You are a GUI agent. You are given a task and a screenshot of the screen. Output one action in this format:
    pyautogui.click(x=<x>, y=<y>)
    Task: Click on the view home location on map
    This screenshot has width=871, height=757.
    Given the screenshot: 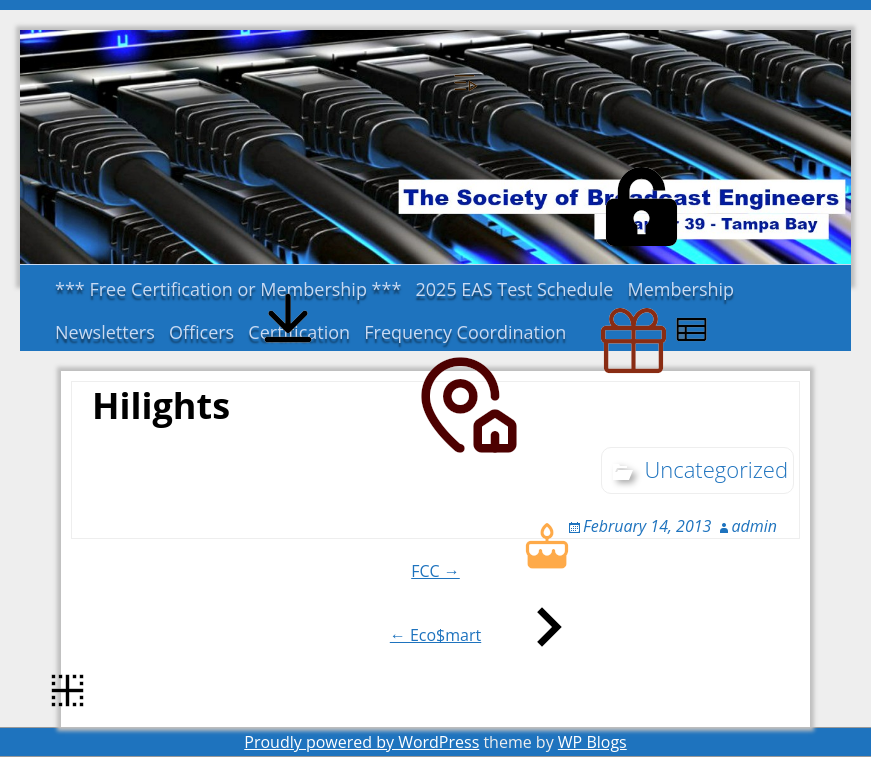 What is the action you would take?
    pyautogui.click(x=469, y=405)
    